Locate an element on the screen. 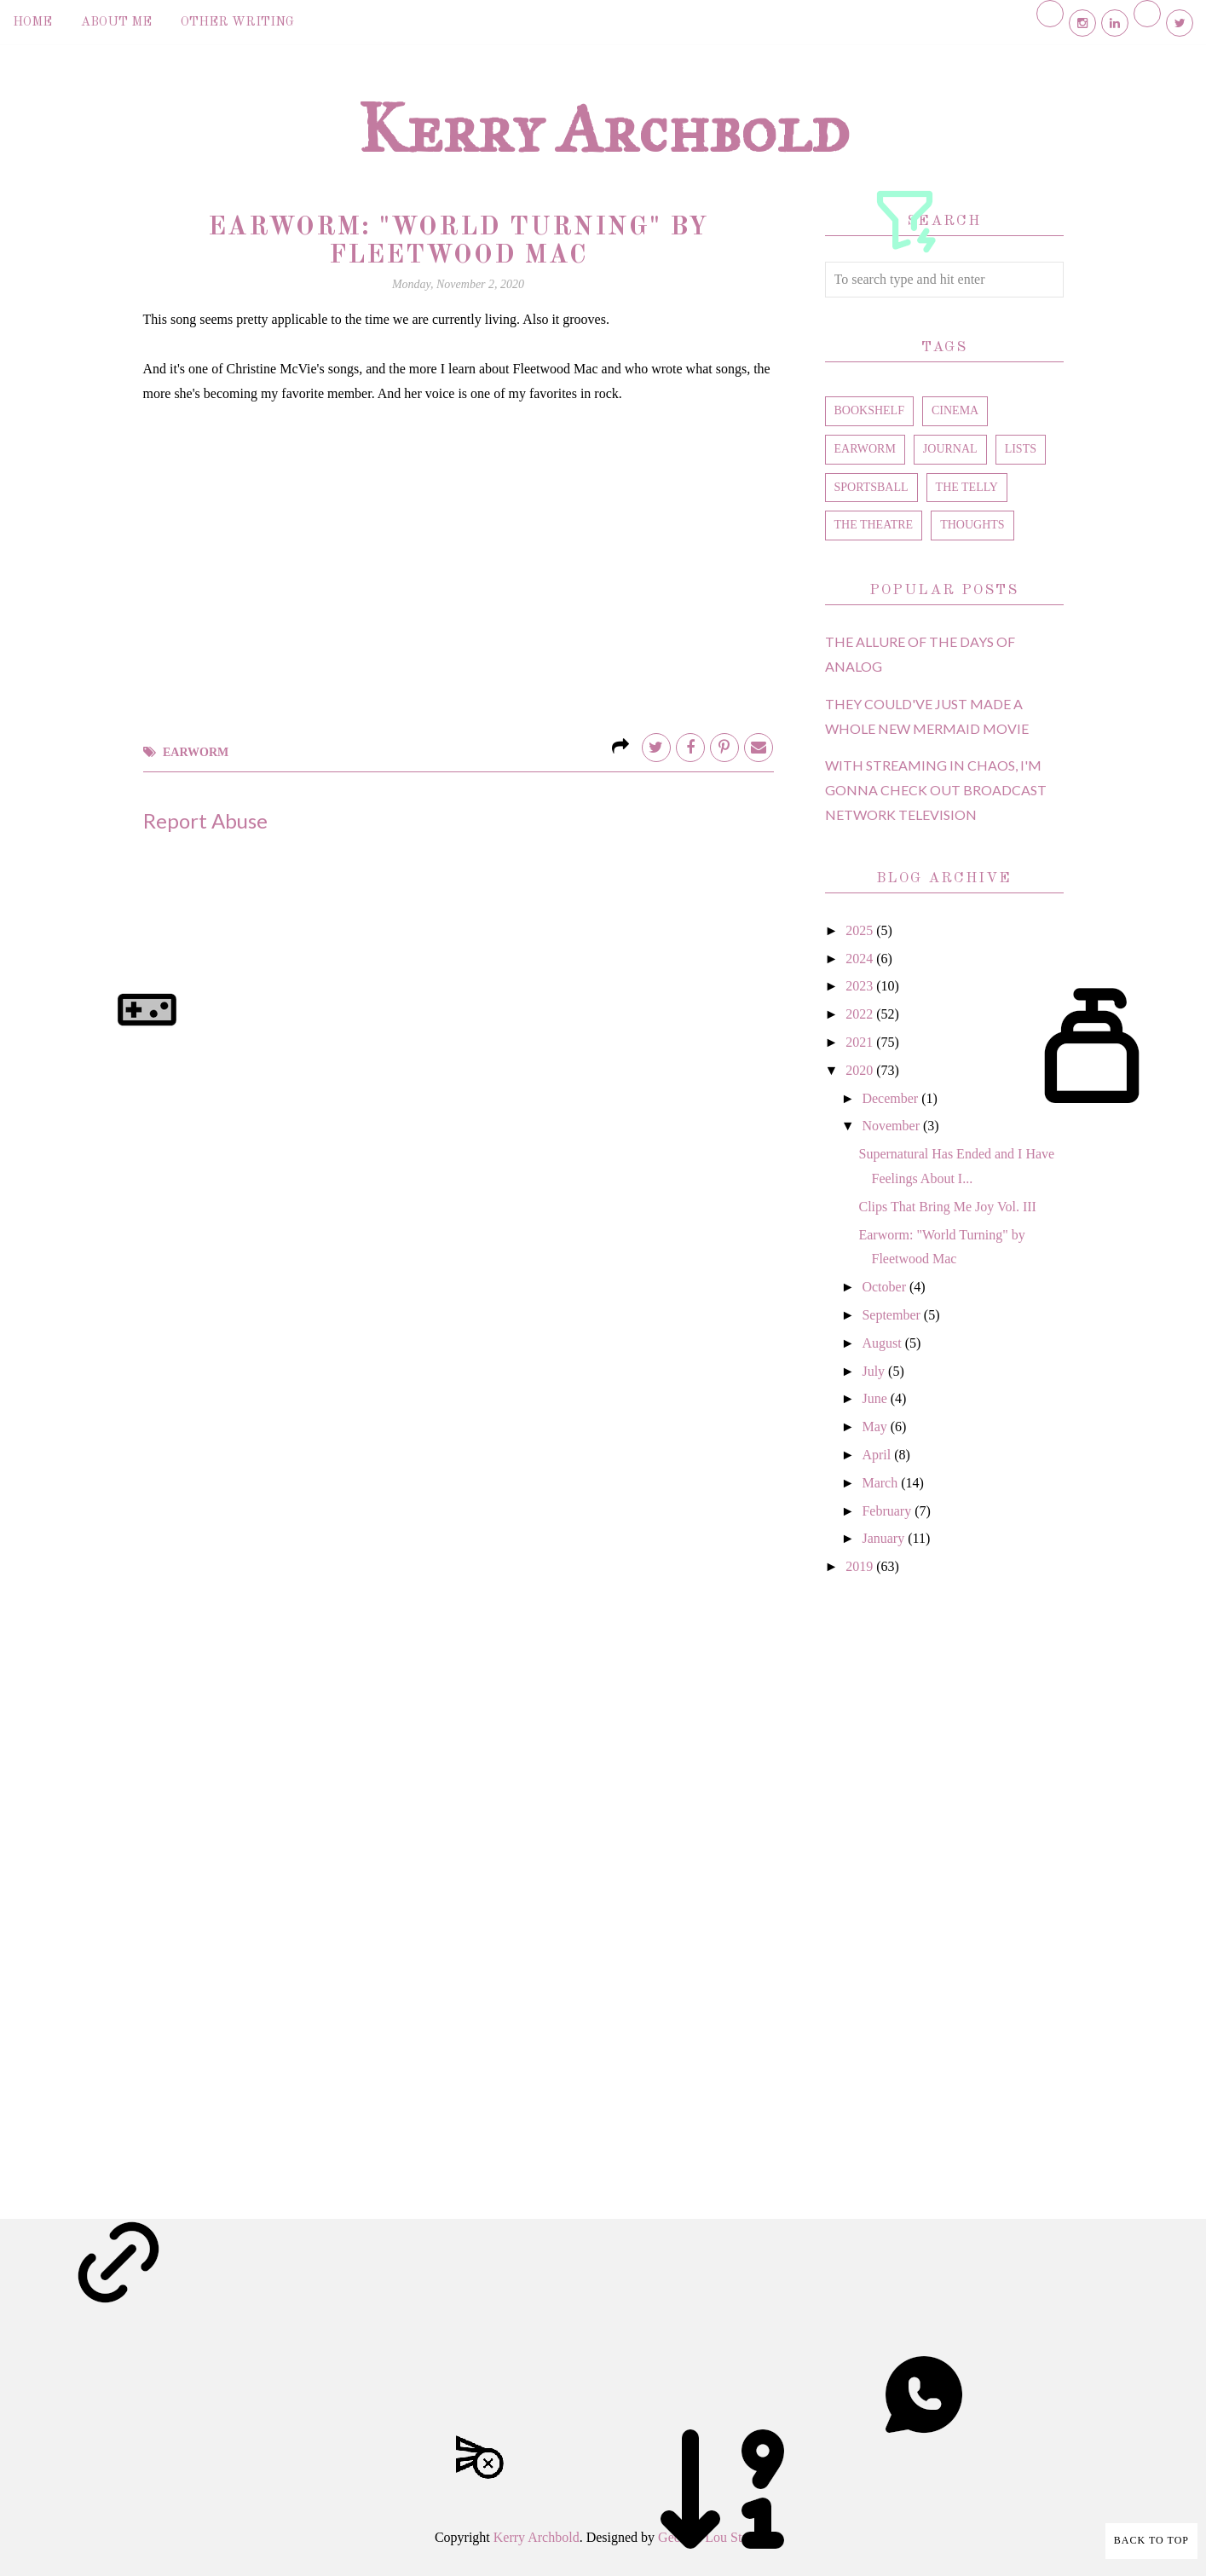  access hand washing or hygiene instructions is located at coordinates (1092, 1048).